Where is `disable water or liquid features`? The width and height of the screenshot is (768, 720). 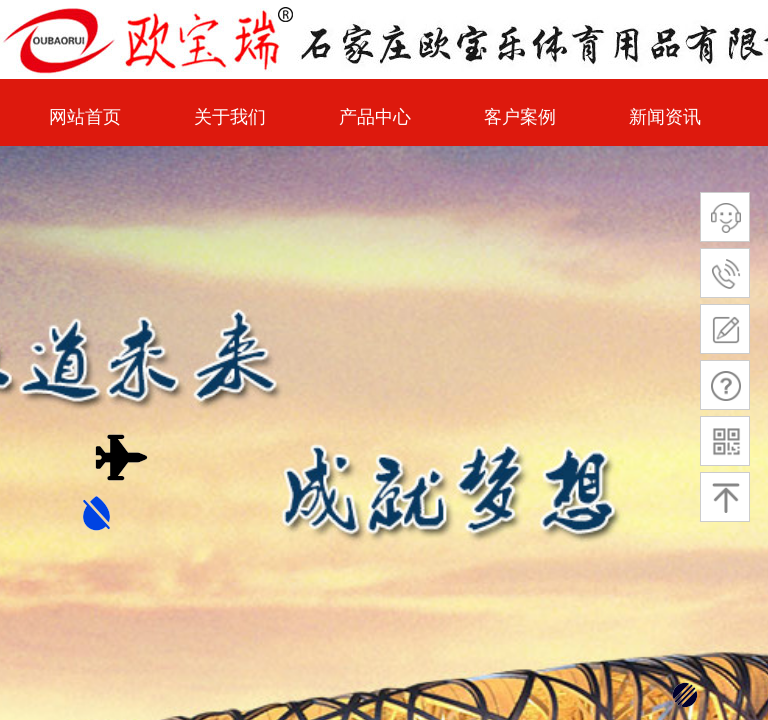
disable water or liquid features is located at coordinates (96, 514).